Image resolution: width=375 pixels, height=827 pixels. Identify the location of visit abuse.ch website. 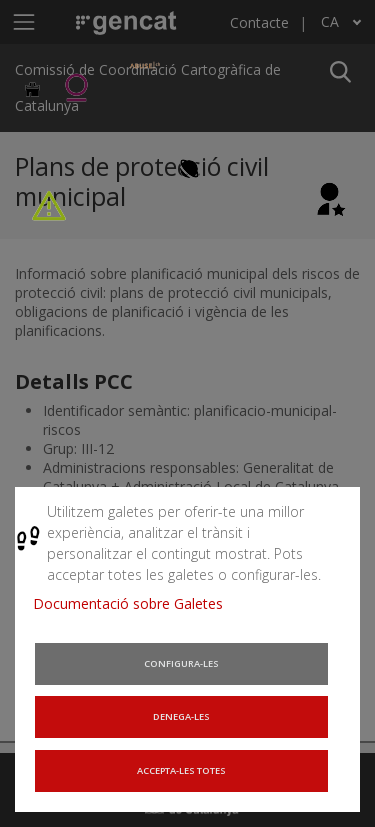
(145, 66).